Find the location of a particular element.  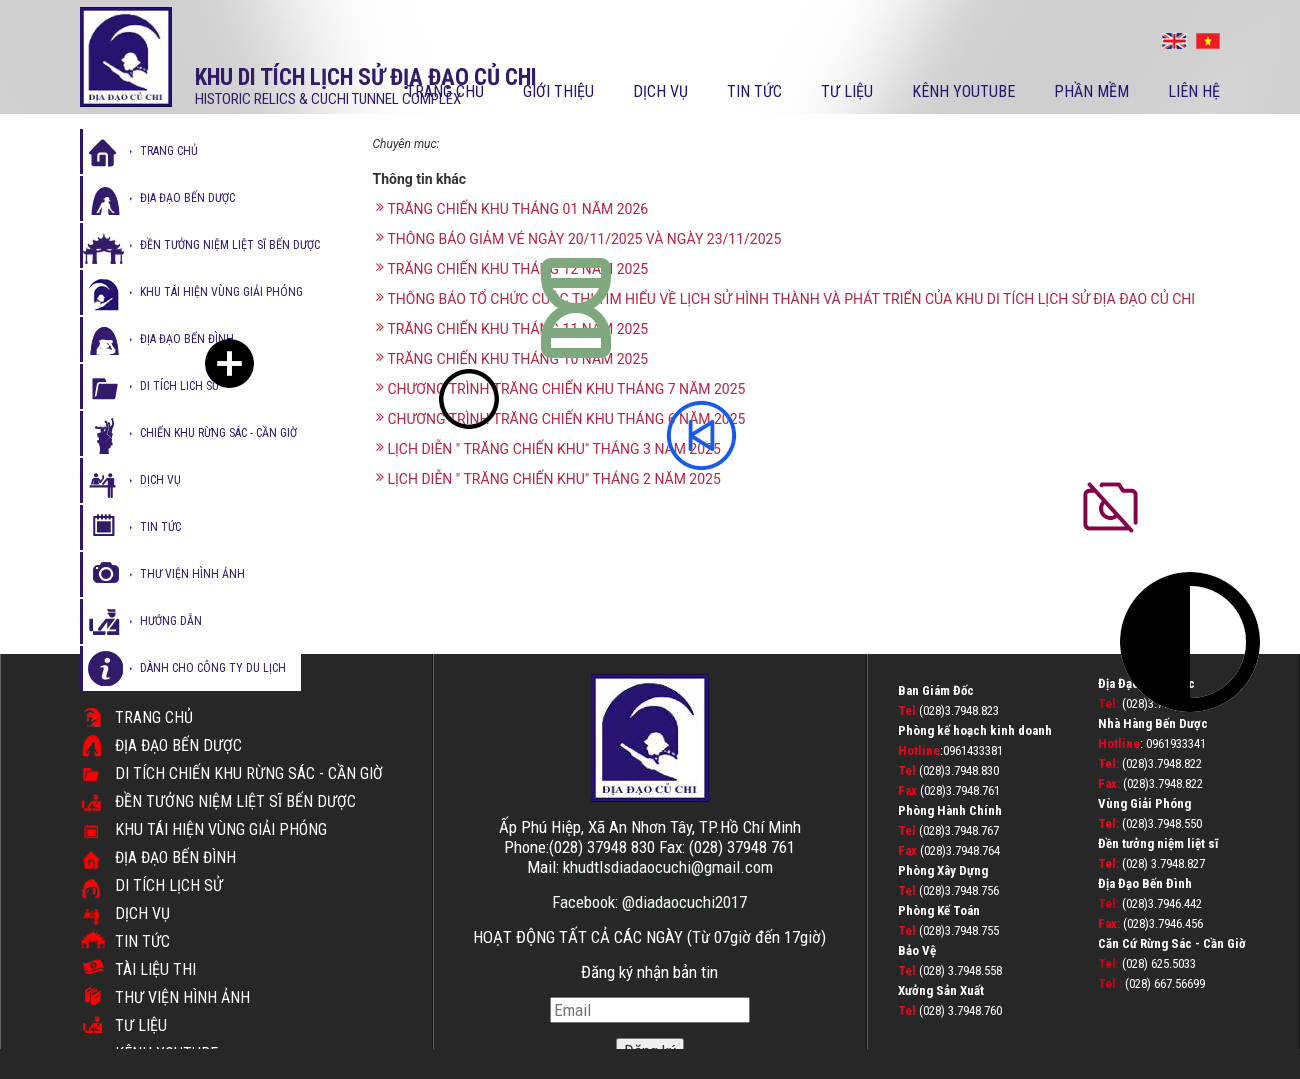

add a new item is located at coordinates (229, 363).